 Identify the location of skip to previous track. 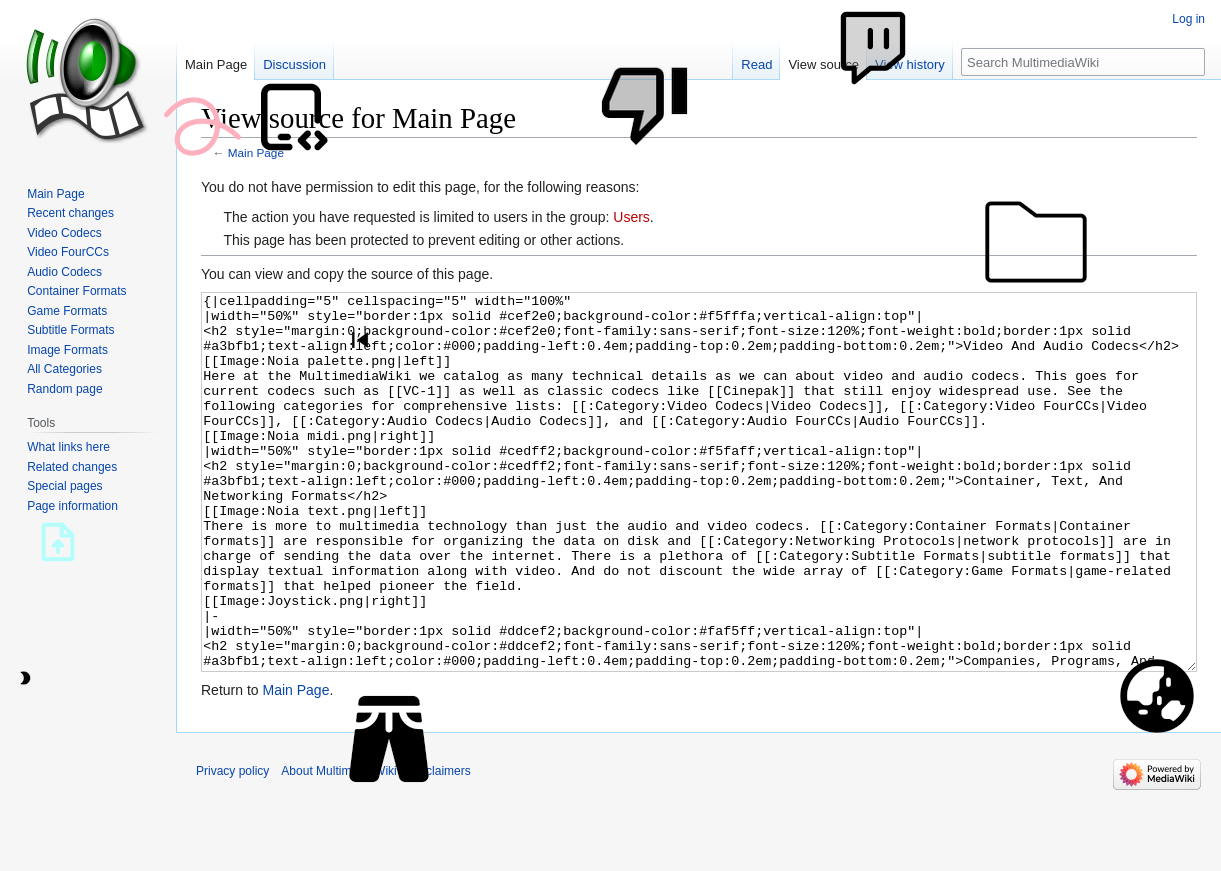
(360, 340).